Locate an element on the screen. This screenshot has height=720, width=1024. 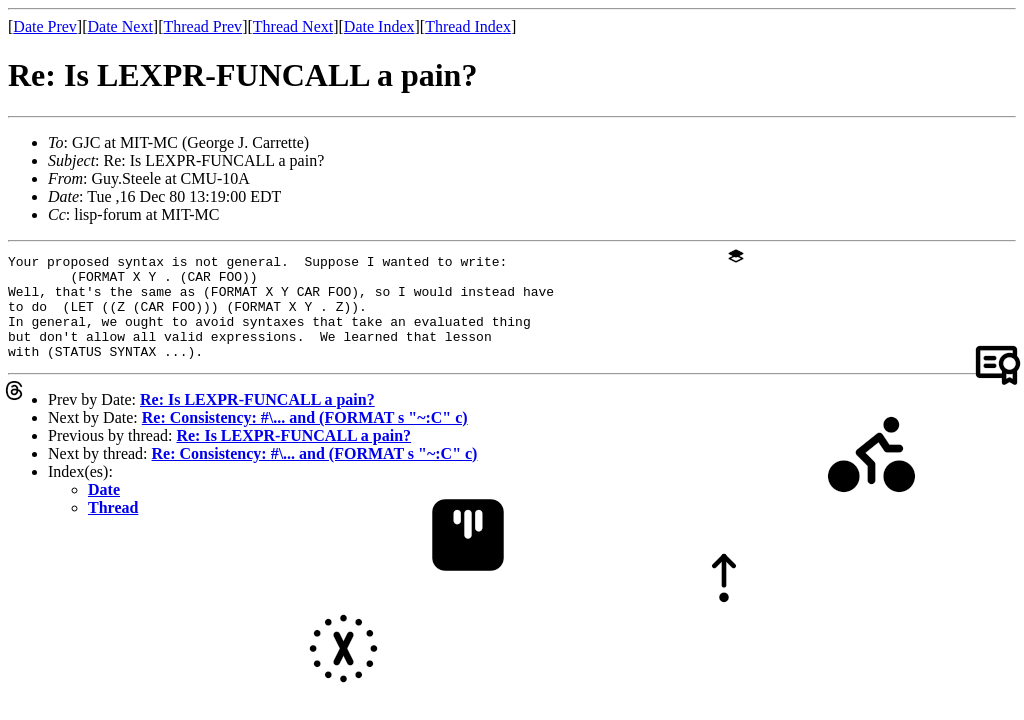
bring layer to front is located at coordinates (736, 256).